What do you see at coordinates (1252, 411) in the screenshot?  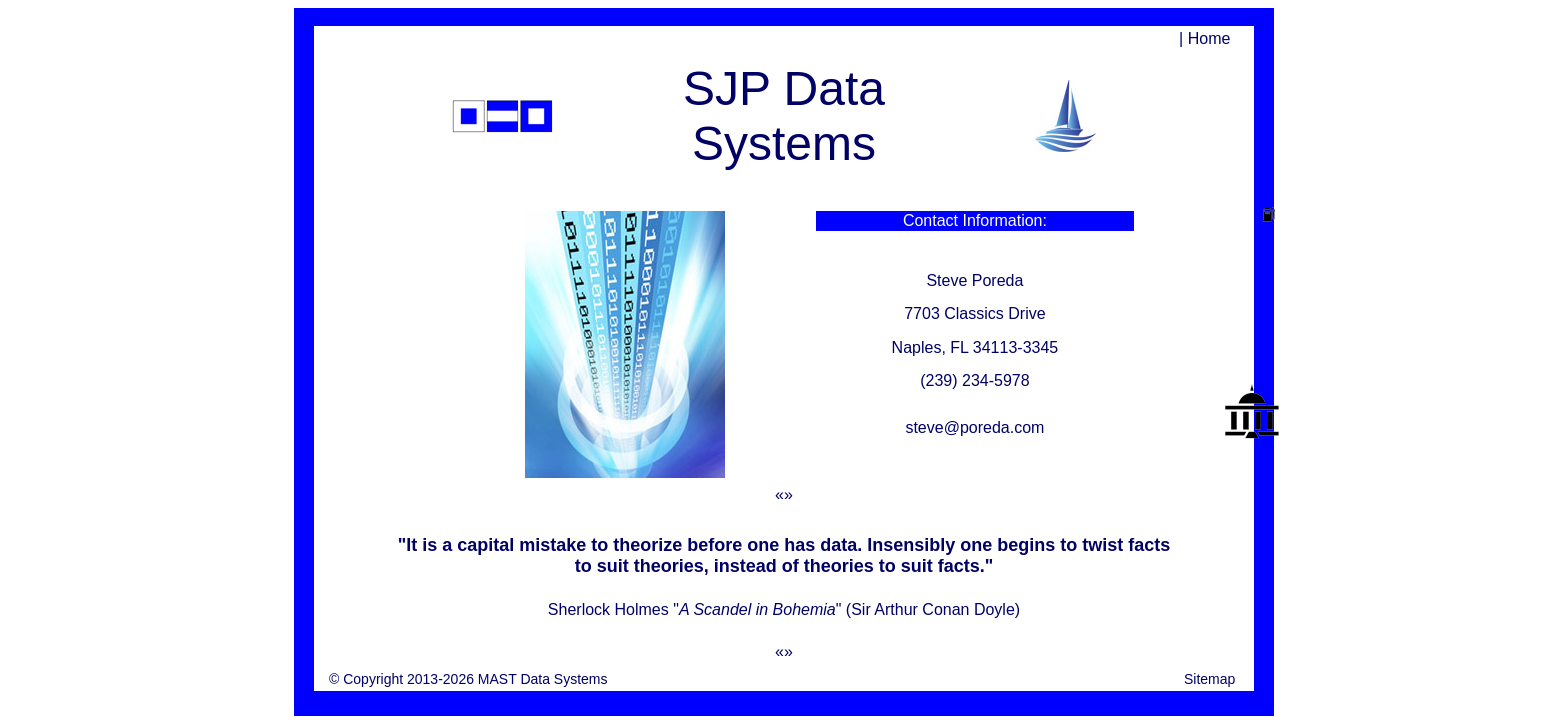 I see `access government or civic services` at bounding box center [1252, 411].